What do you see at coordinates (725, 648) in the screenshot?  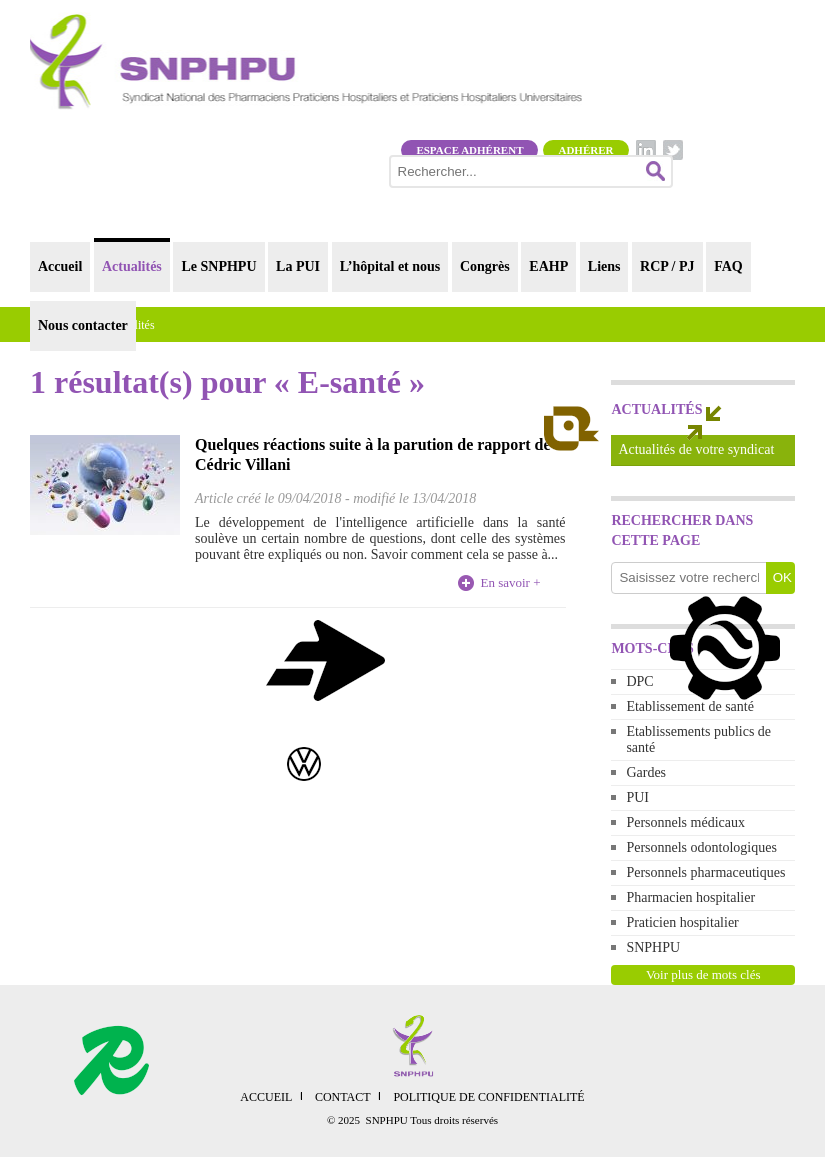 I see `open Google Earth Engine` at bounding box center [725, 648].